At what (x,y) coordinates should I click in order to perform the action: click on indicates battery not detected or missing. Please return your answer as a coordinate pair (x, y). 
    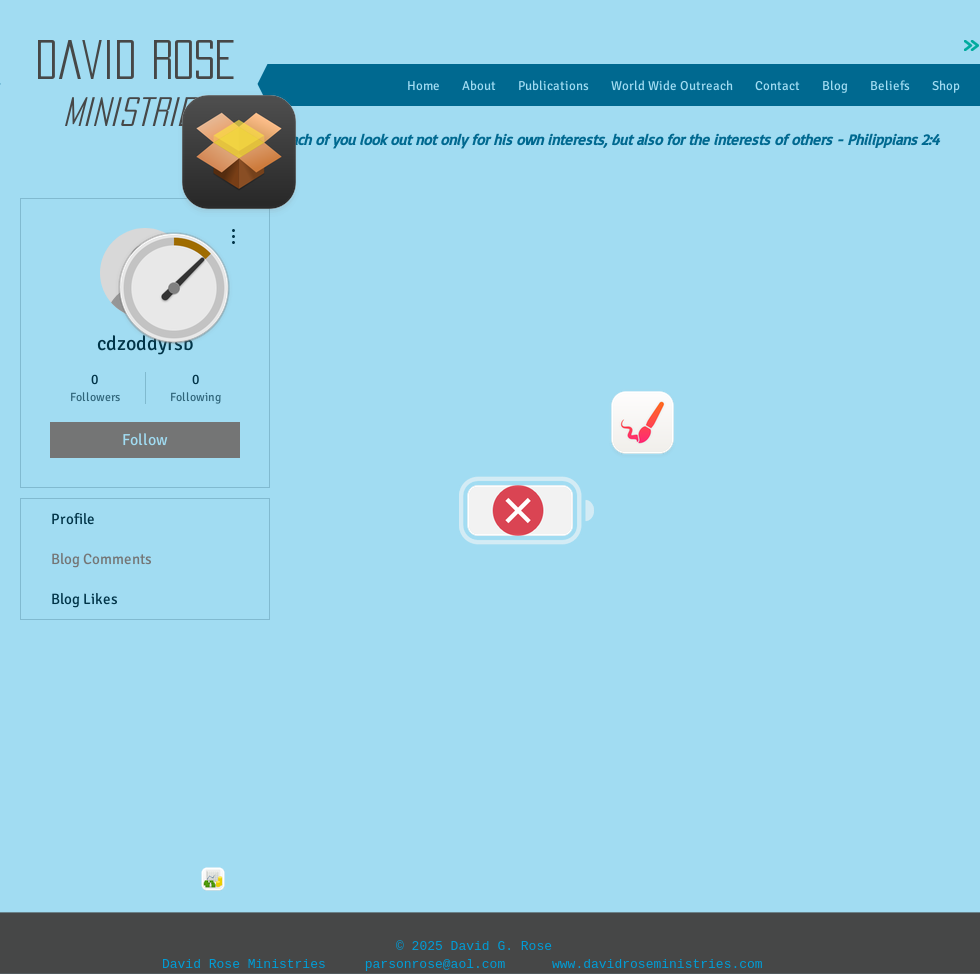
    Looking at the image, I should click on (526, 510).